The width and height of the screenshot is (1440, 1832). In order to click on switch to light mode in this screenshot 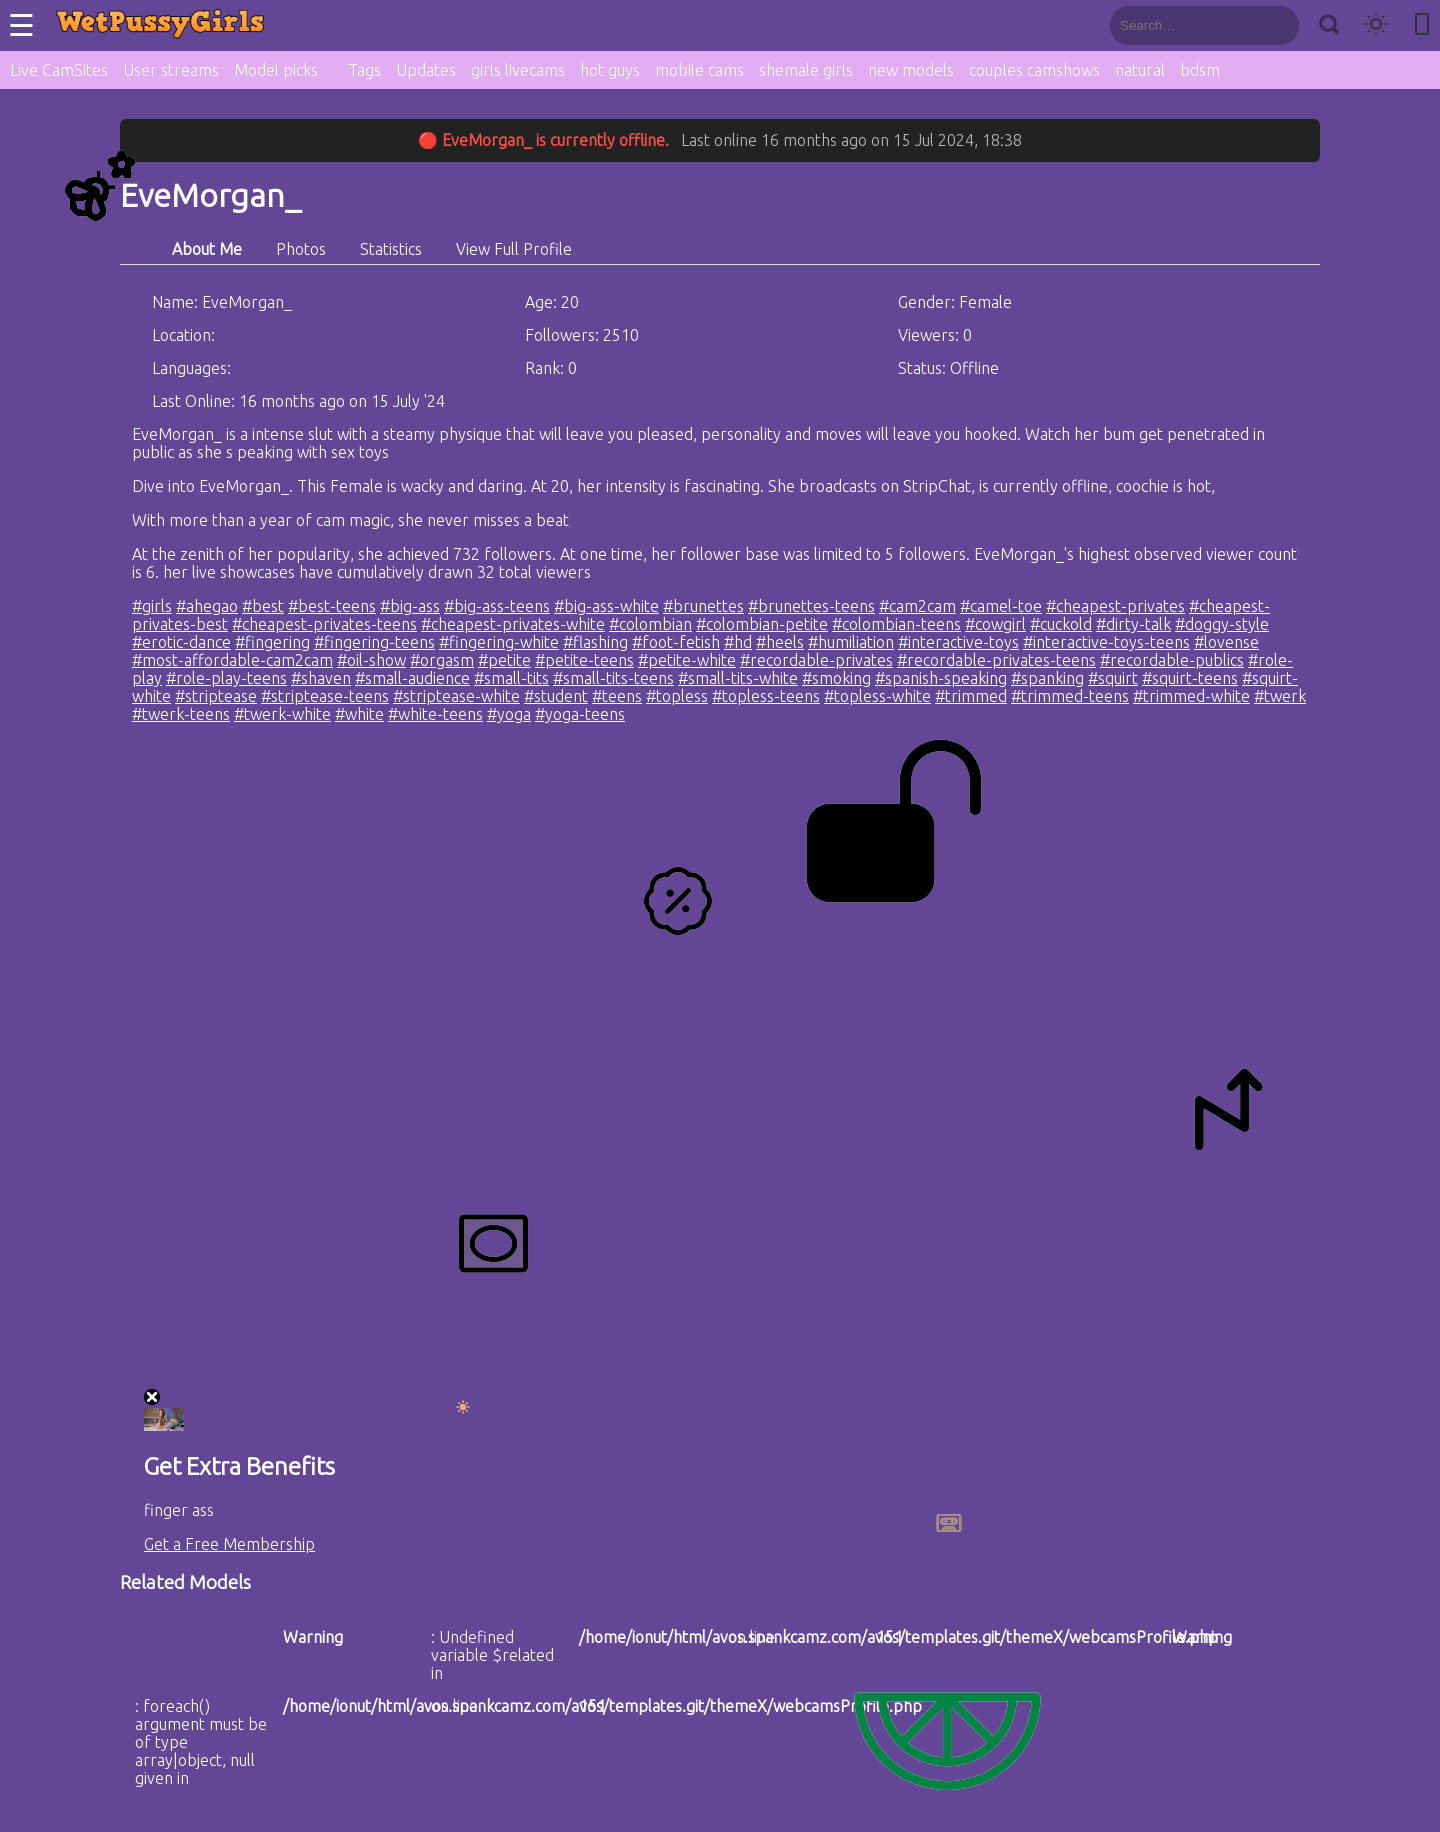, I will do `click(463, 1407)`.